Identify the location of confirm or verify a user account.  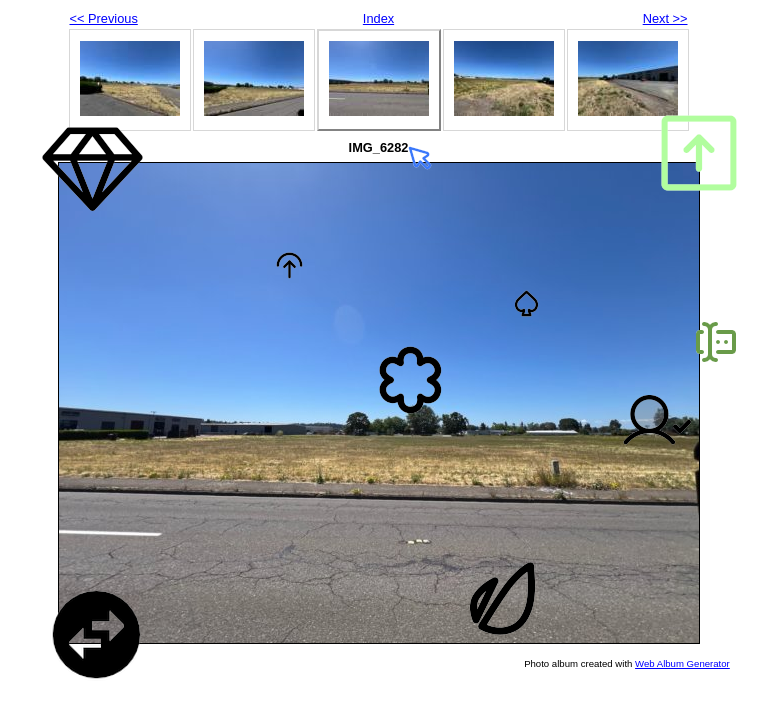
(655, 422).